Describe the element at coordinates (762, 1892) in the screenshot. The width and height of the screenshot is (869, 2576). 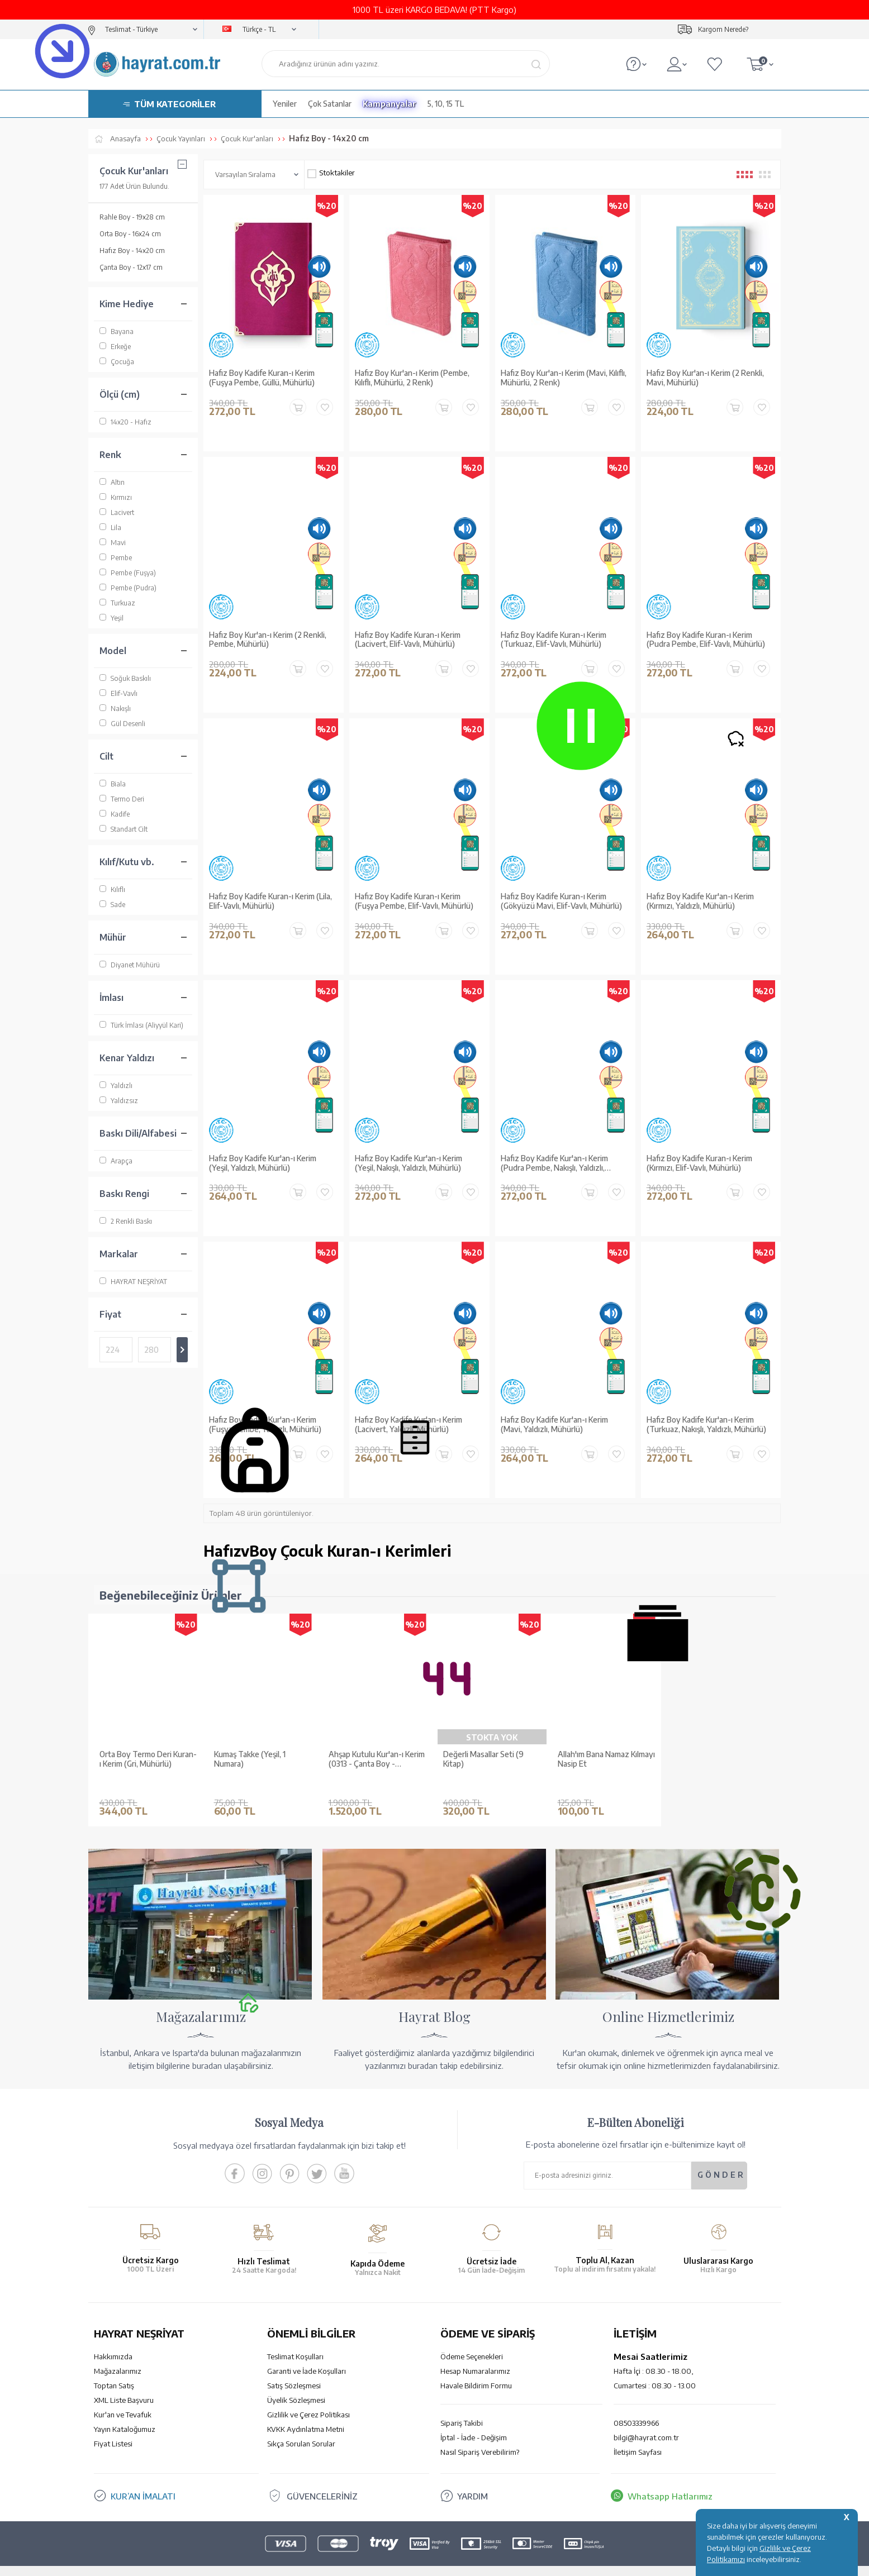
I see `indicates copyright or content protection status` at that location.